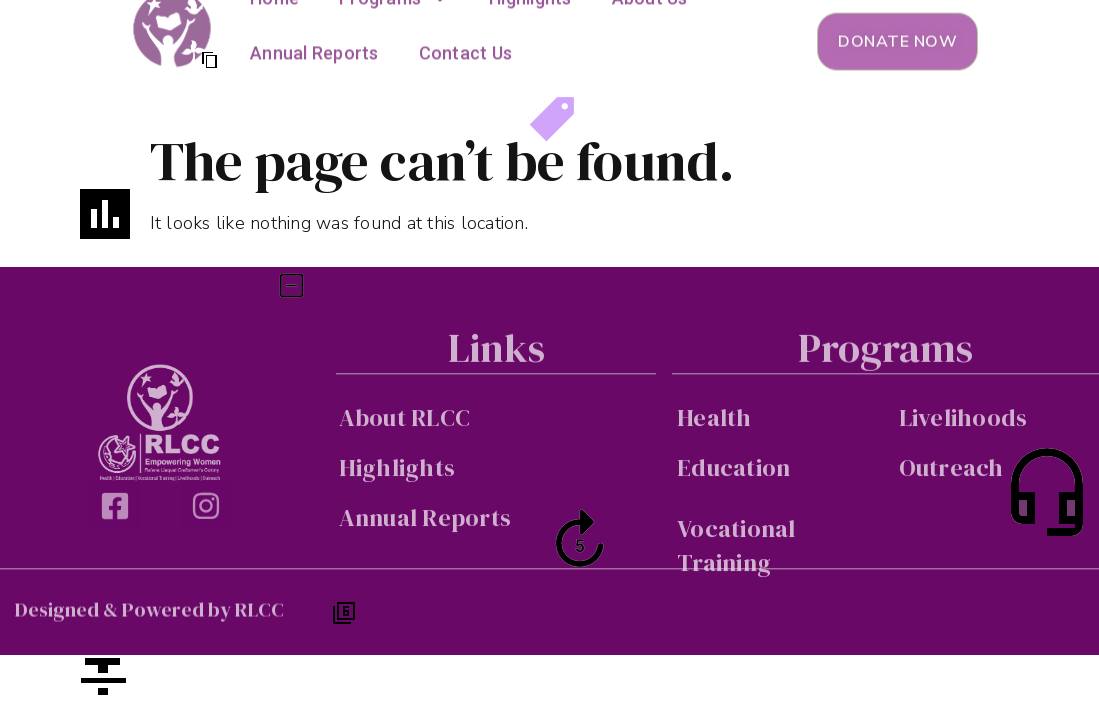  What do you see at coordinates (580, 540) in the screenshot?
I see `skip forward 5 seconds in media playback` at bounding box center [580, 540].